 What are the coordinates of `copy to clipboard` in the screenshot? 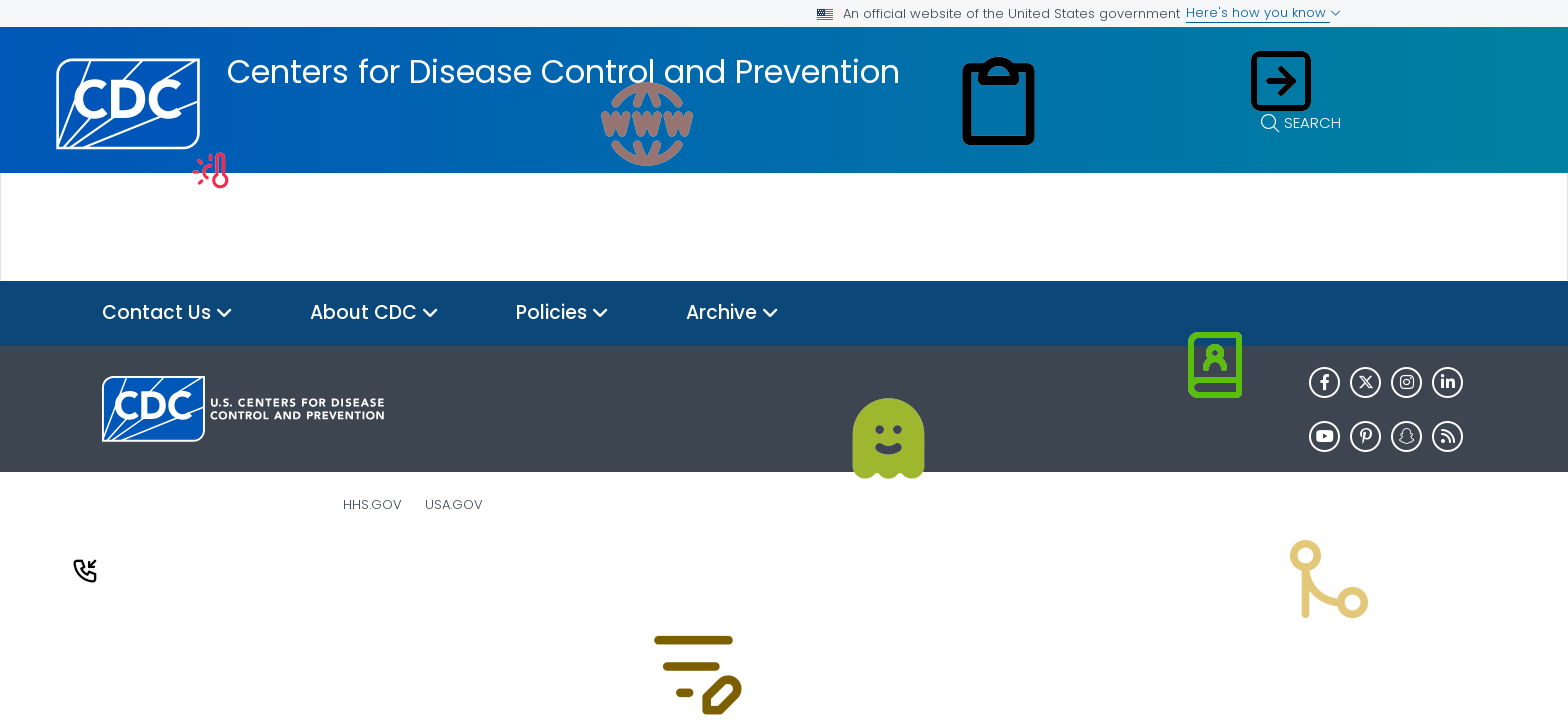 It's located at (998, 102).